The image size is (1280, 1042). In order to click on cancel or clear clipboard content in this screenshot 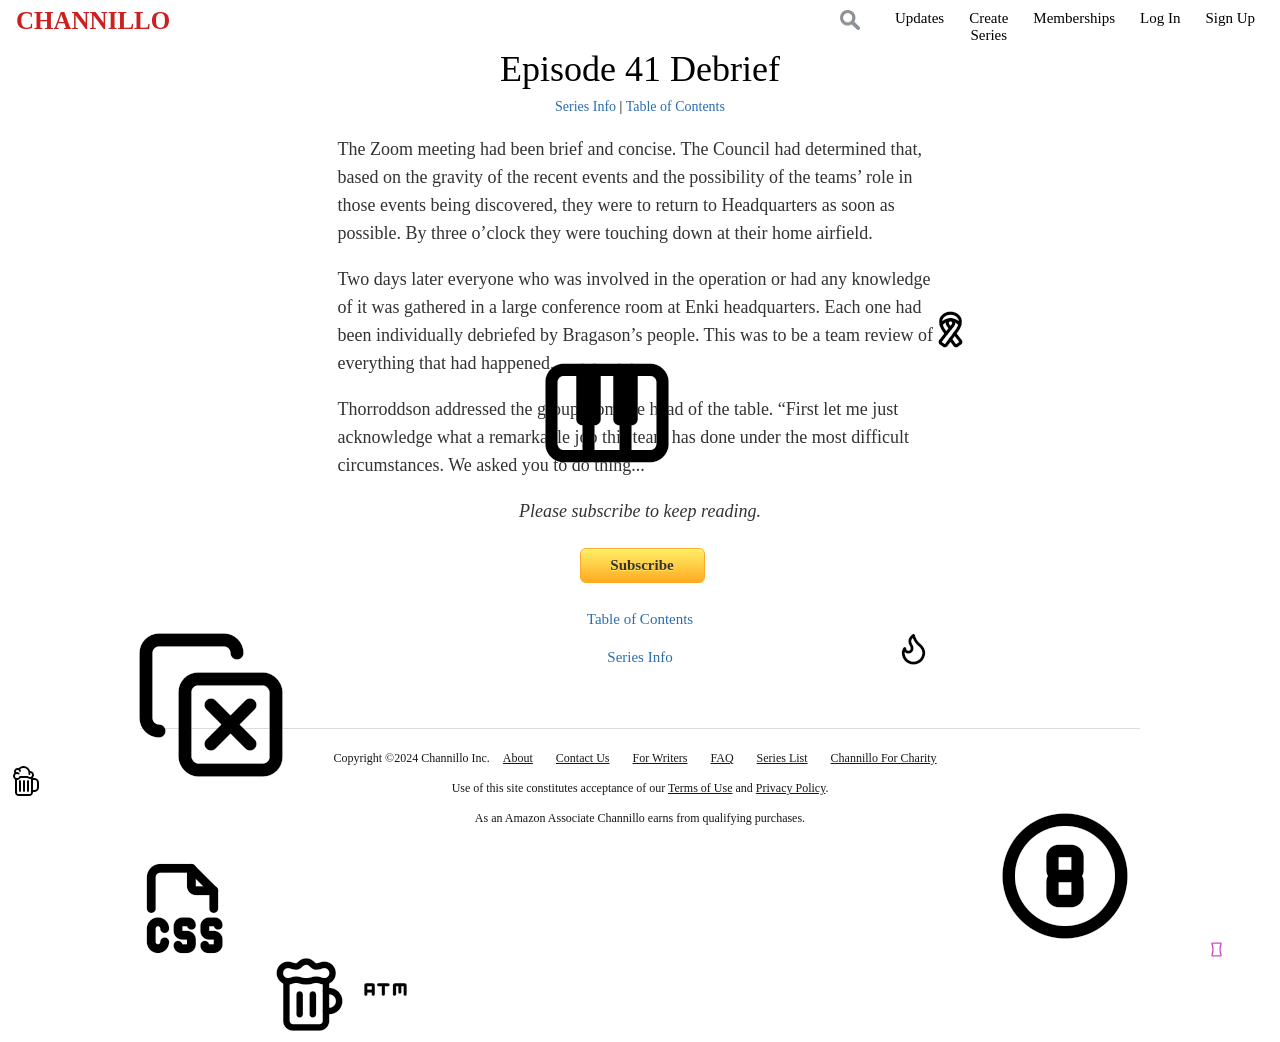, I will do `click(211, 705)`.